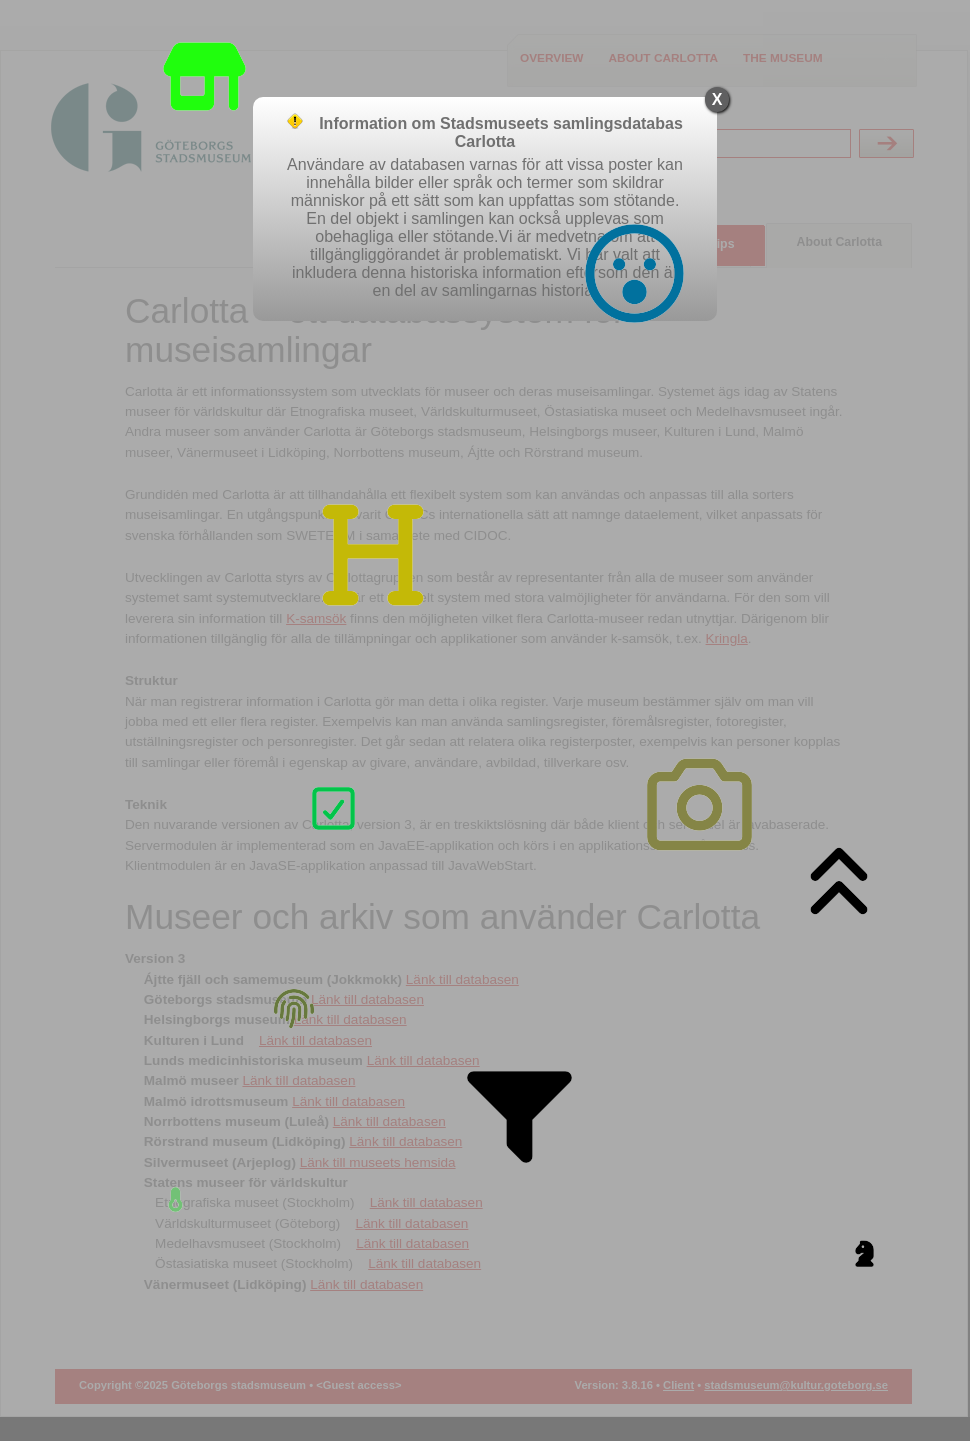 This screenshot has width=970, height=1441. Describe the element at coordinates (175, 1199) in the screenshot. I see `indicates low temperature reading` at that location.